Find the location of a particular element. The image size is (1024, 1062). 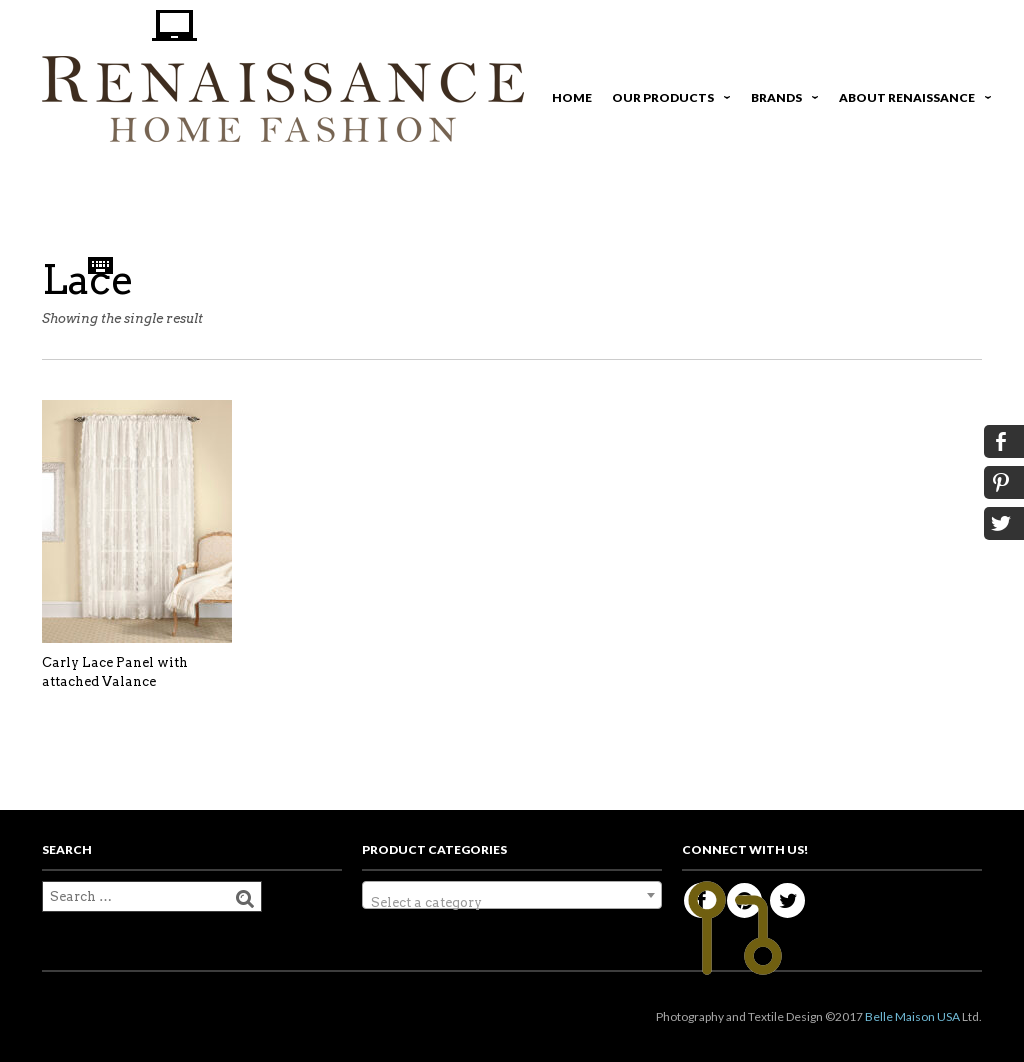

create a new pull request is located at coordinates (735, 928).